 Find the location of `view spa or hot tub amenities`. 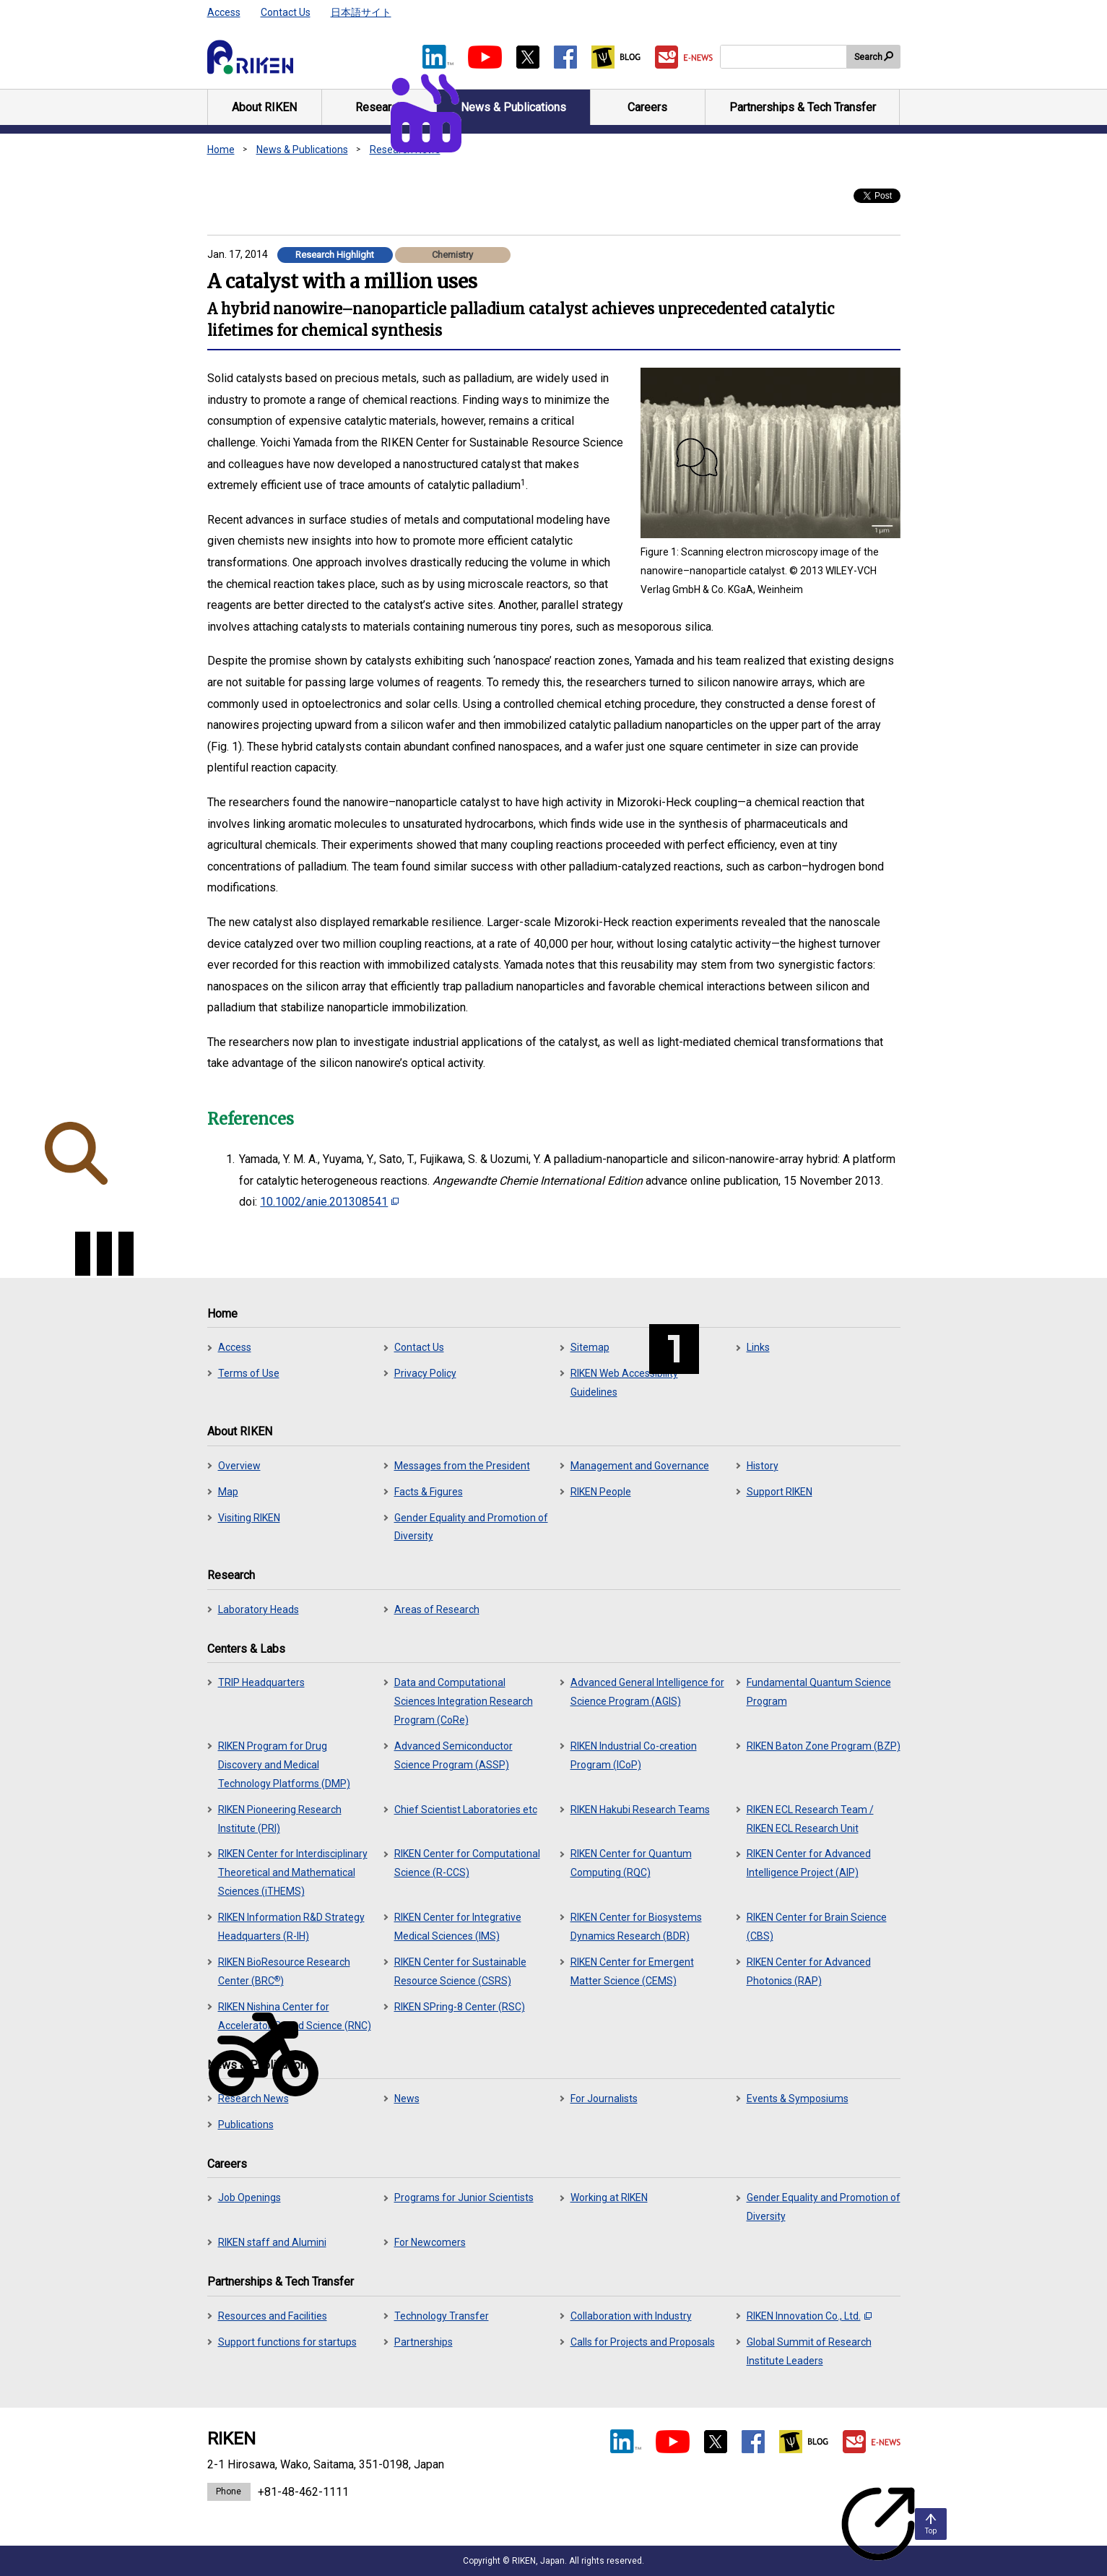

view spa or hot tub amenities is located at coordinates (426, 112).